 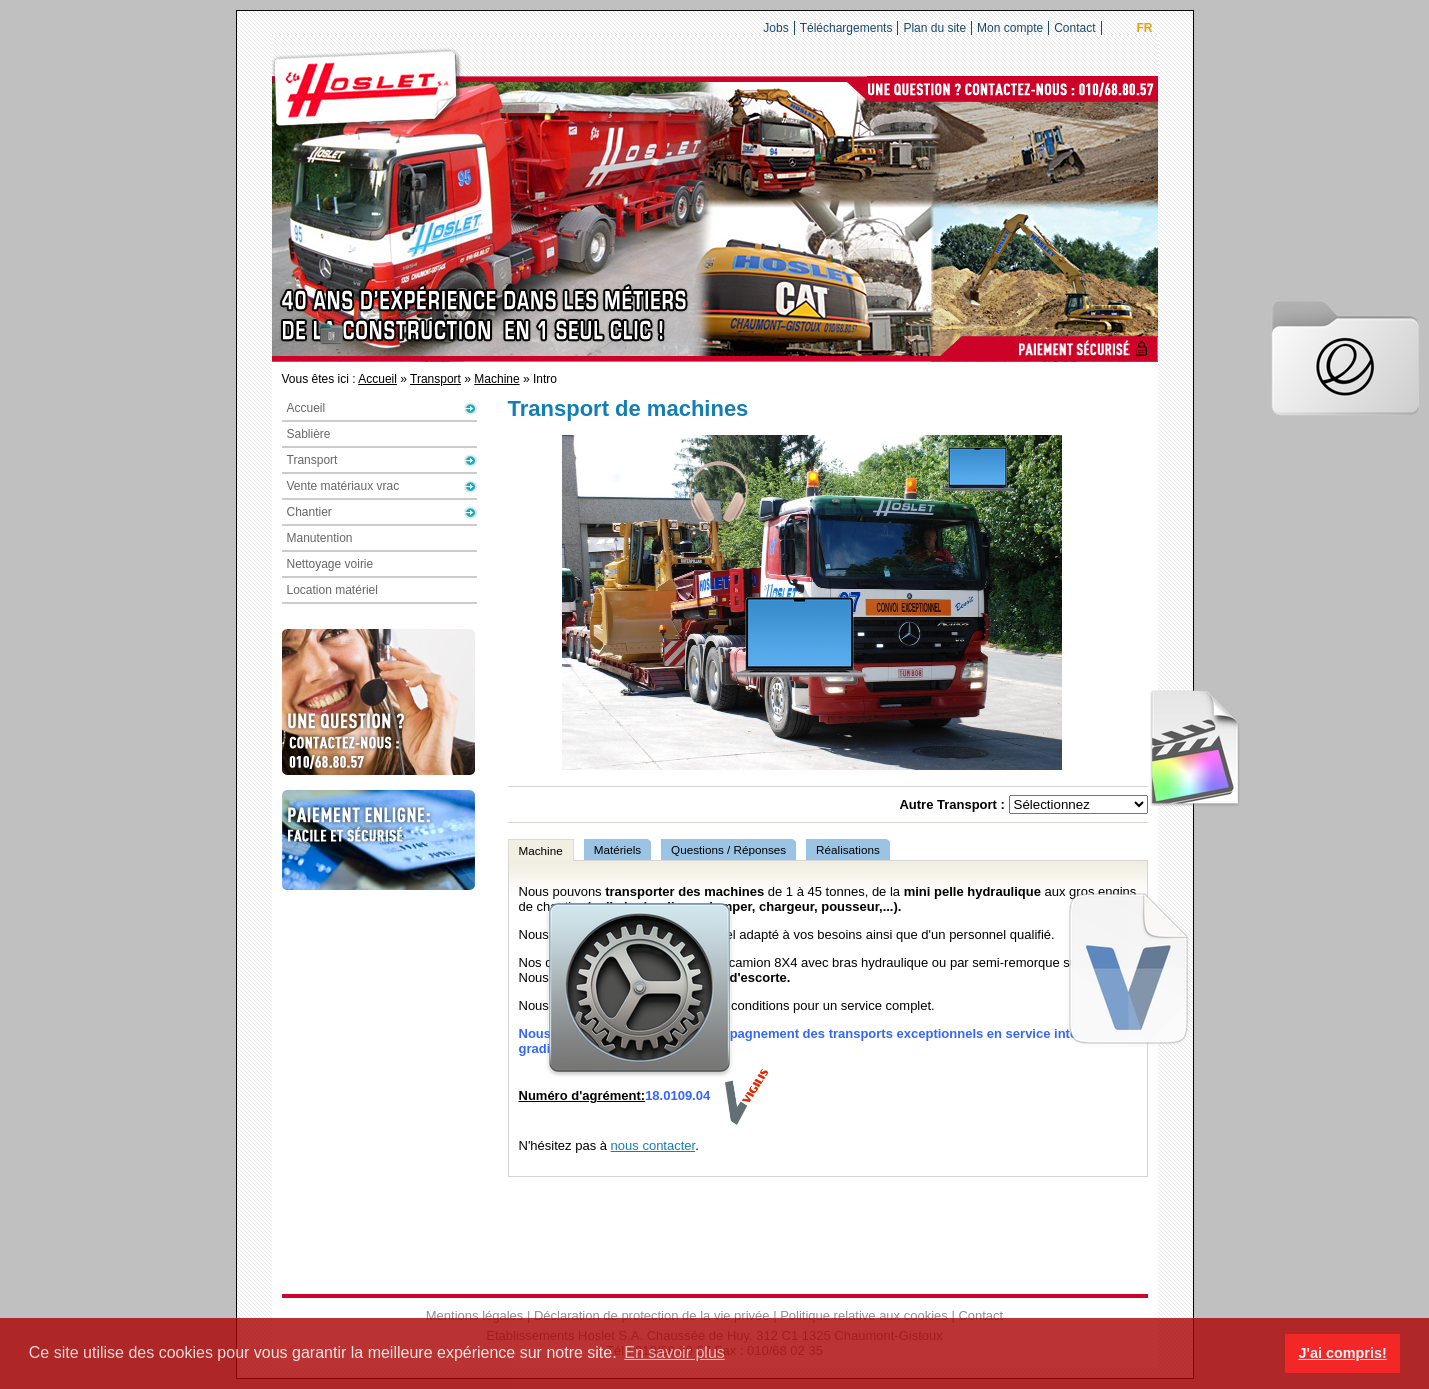 I want to click on open elementary OS system folder, so click(x=1344, y=361).